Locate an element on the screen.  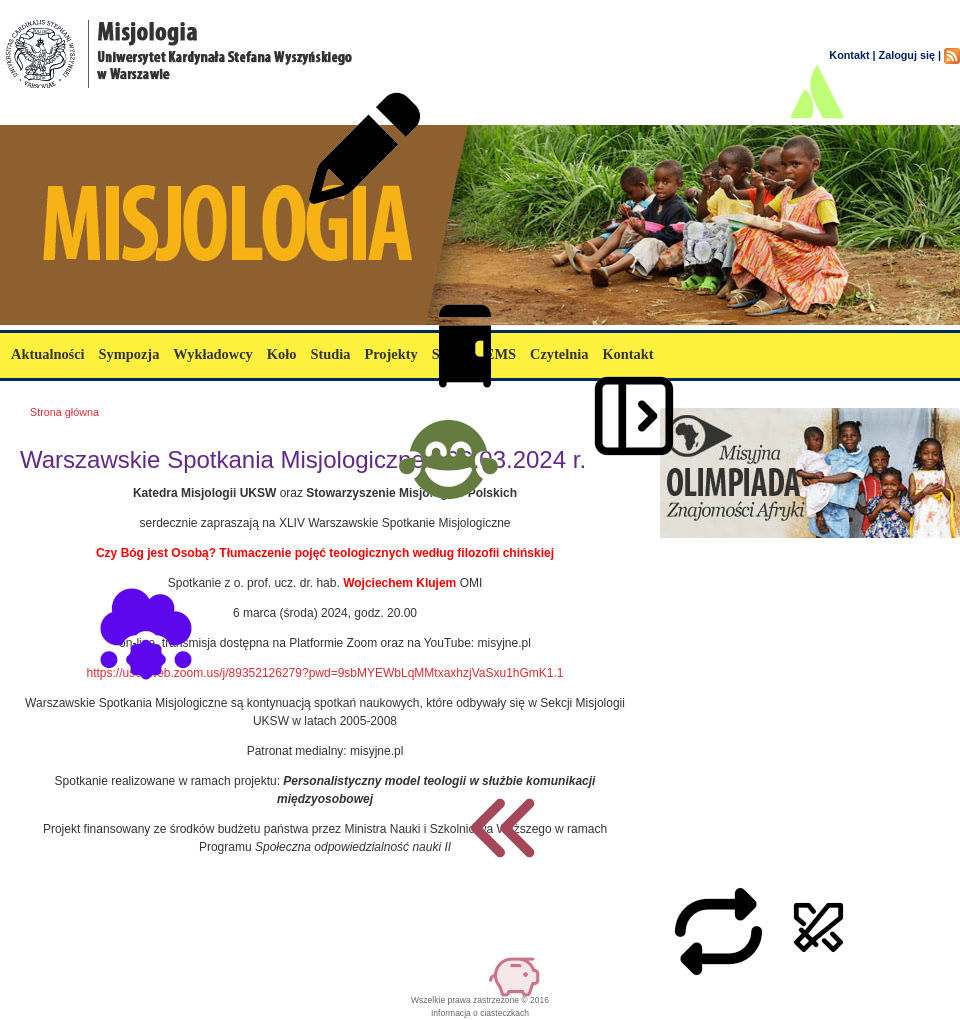
atlassian company logo is located at coordinates (817, 92).